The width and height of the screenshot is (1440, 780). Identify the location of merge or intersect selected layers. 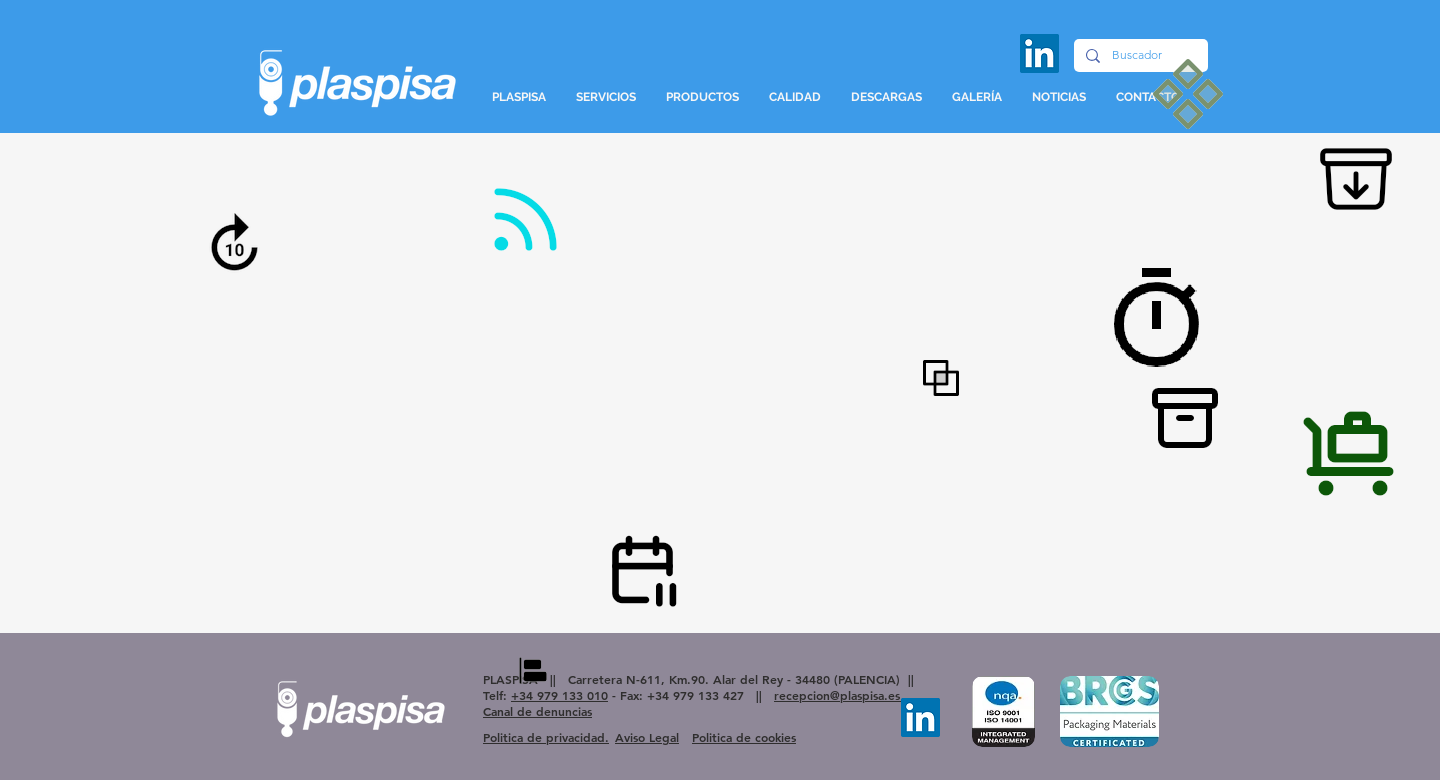
(941, 378).